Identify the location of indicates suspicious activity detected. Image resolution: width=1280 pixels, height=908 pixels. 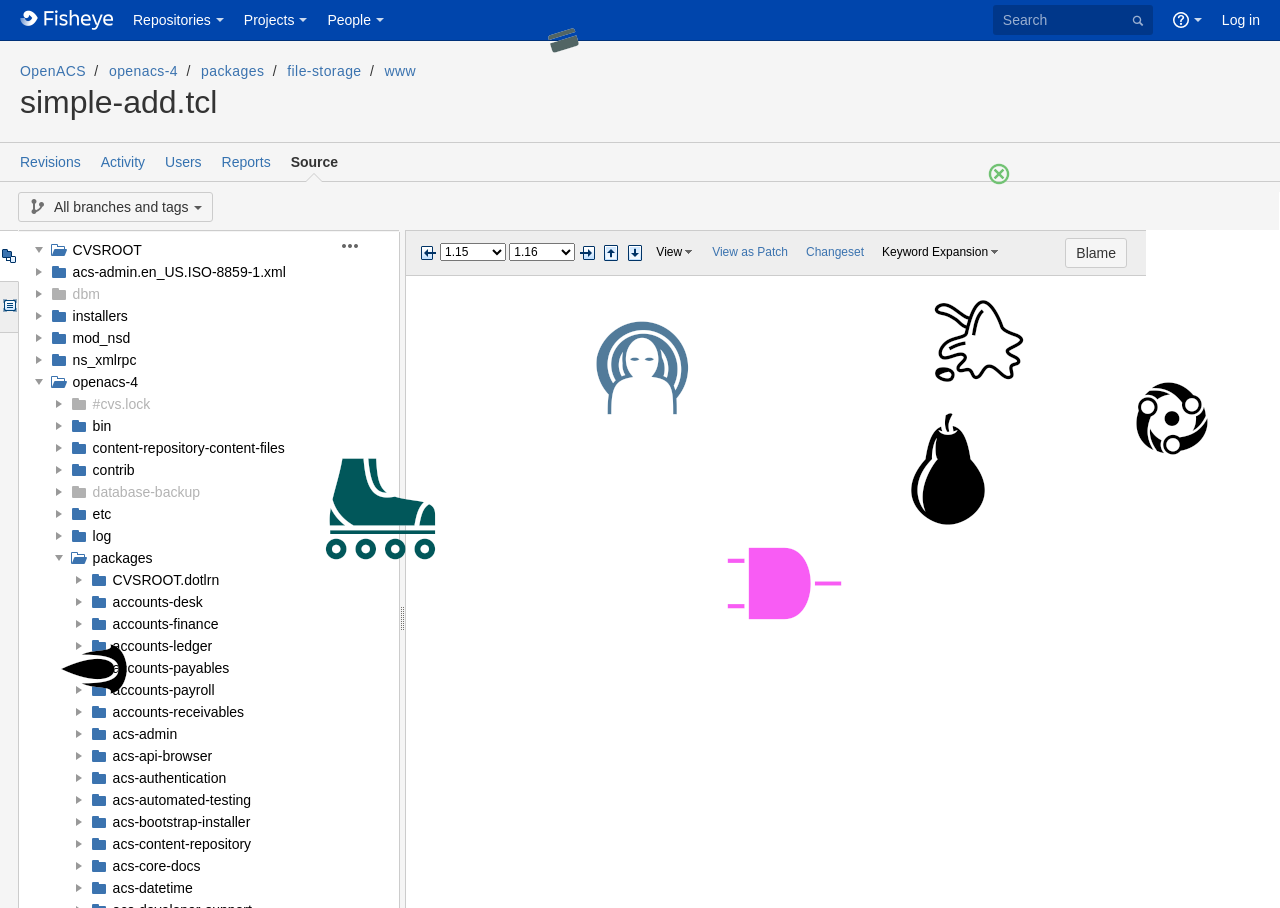
(642, 368).